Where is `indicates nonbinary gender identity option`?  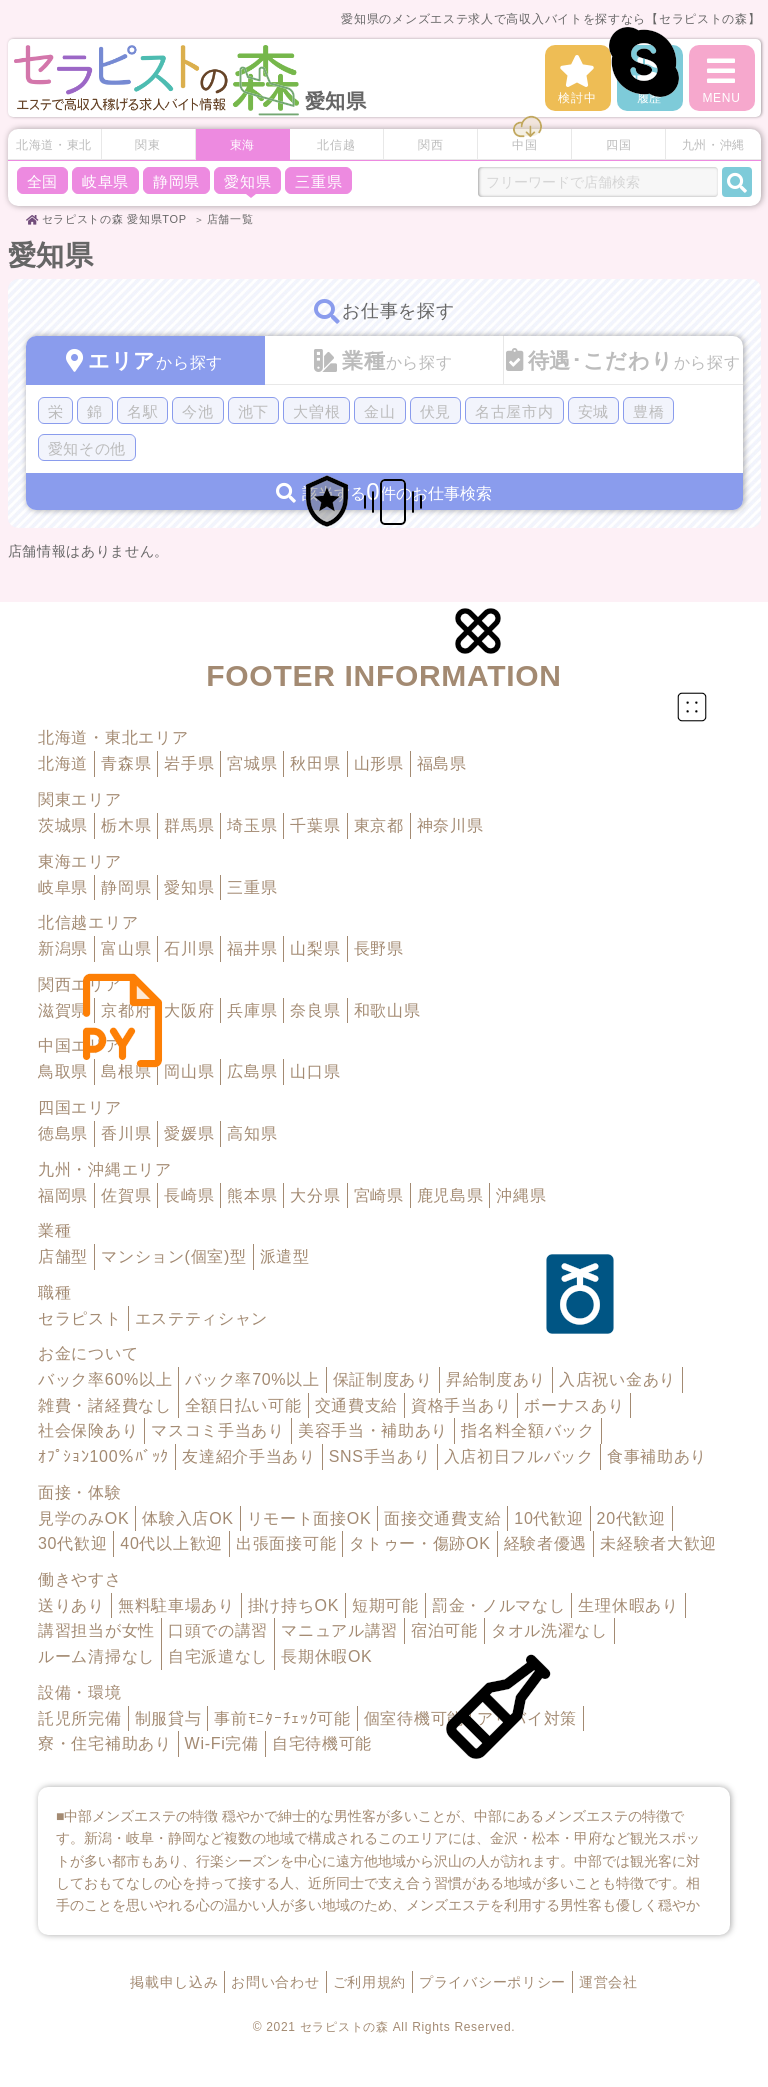
indicates nonbinary gender identity option is located at coordinates (580, 1294).